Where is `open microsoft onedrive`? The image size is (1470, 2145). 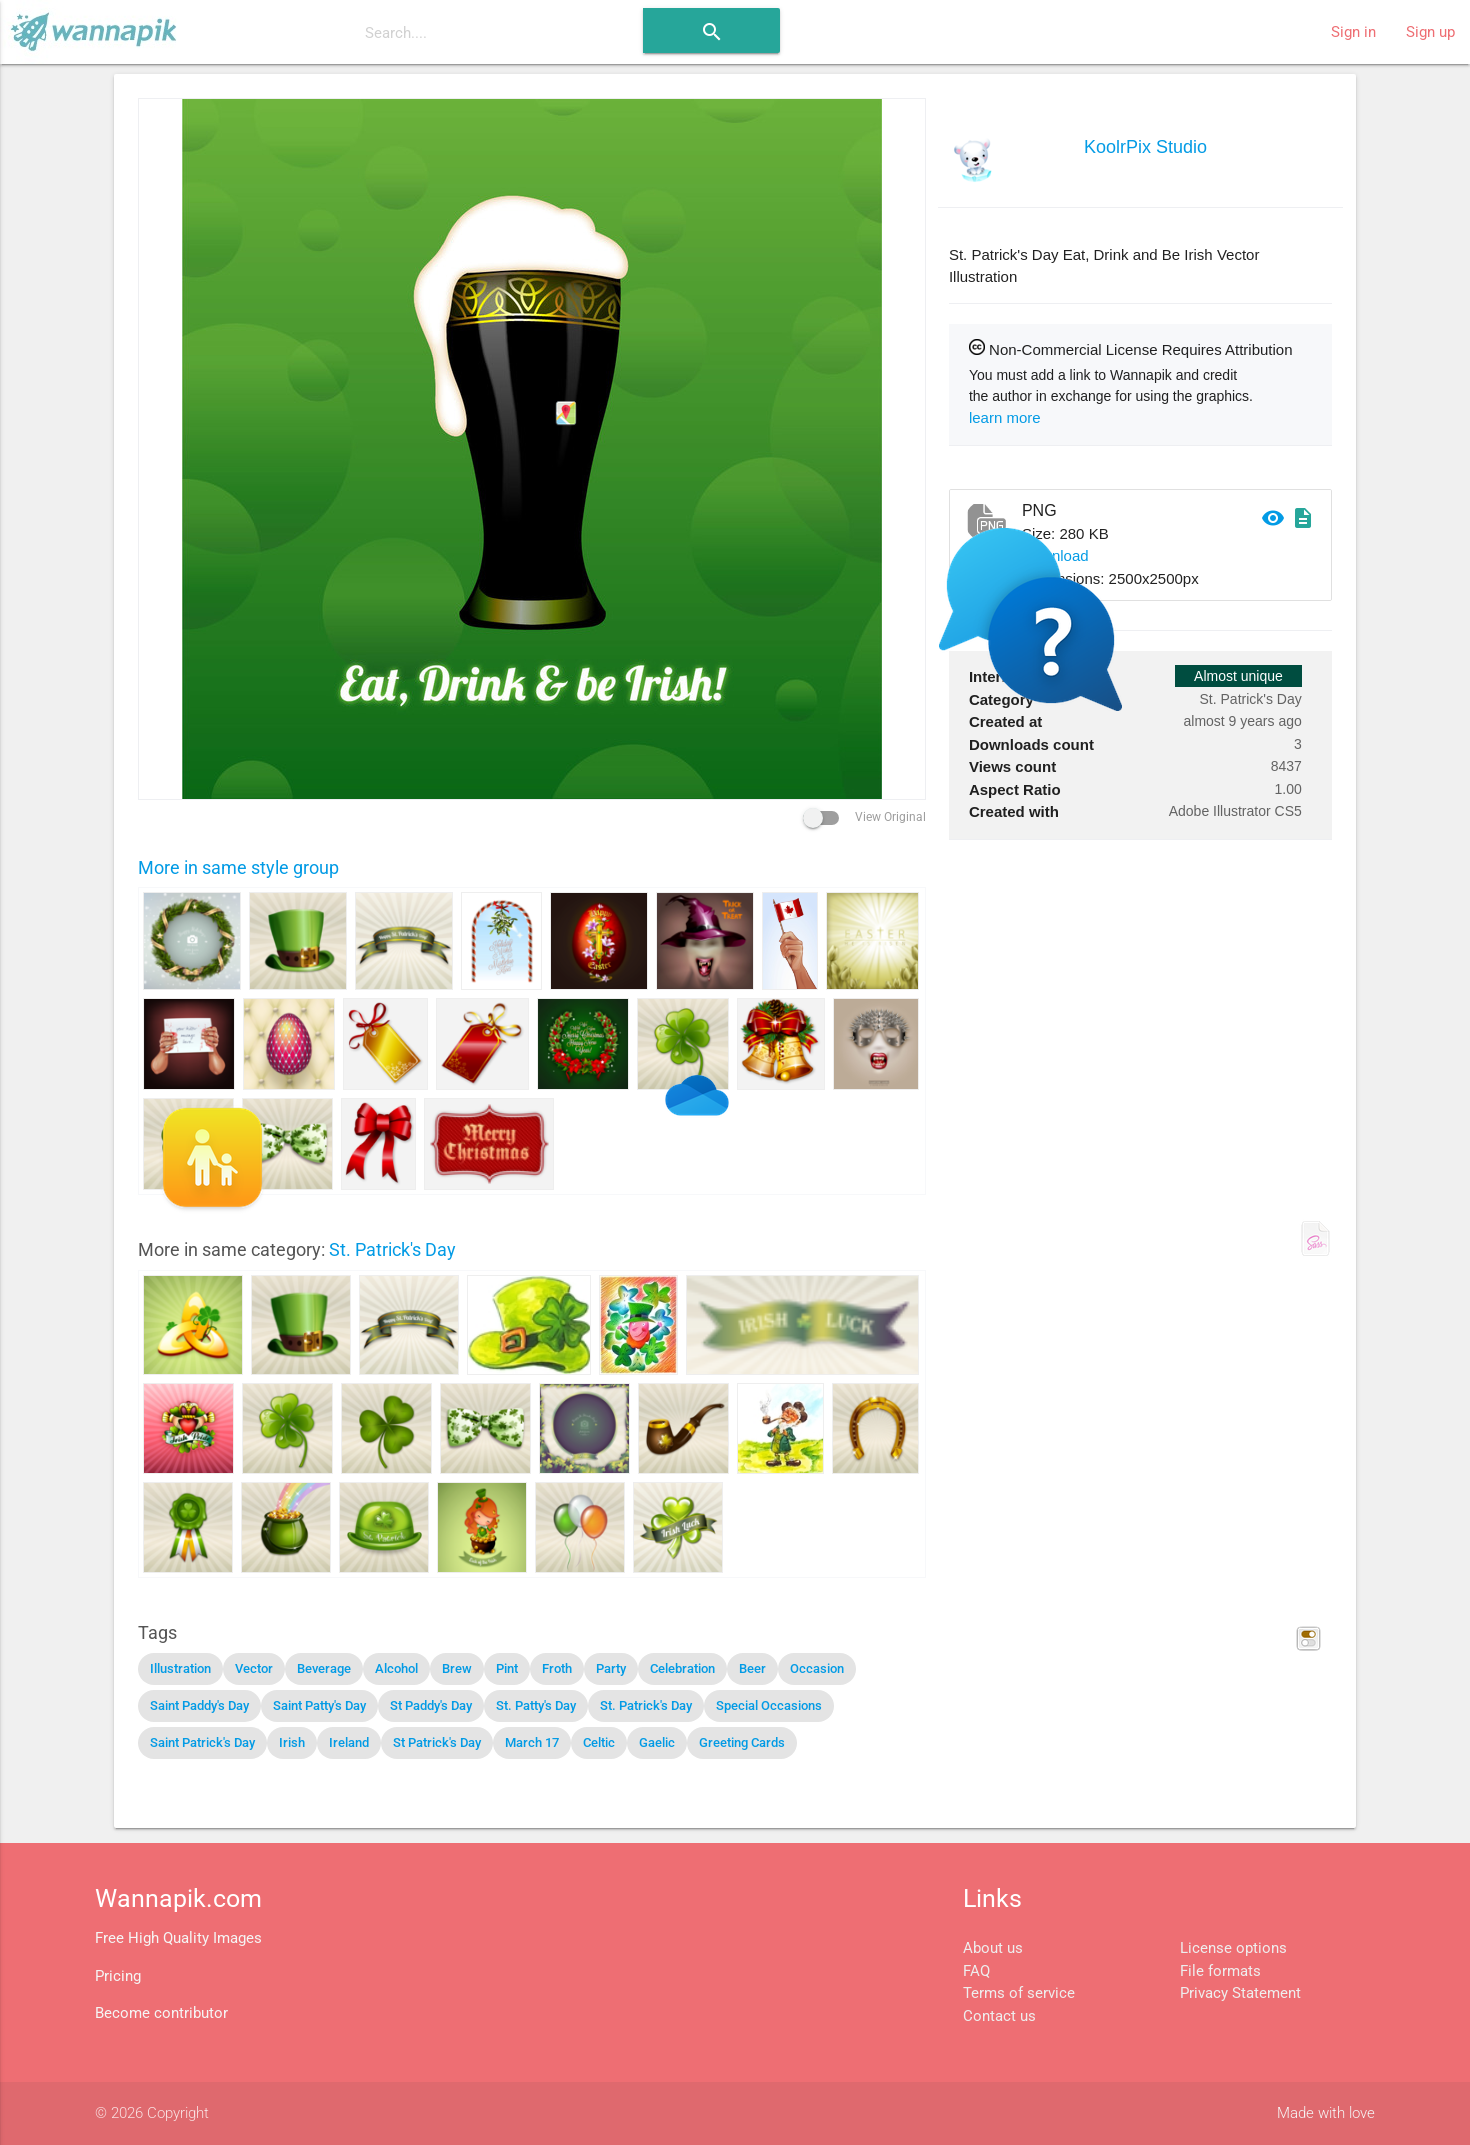
open microsoft onedrive is located at coordinates (697, 1095).